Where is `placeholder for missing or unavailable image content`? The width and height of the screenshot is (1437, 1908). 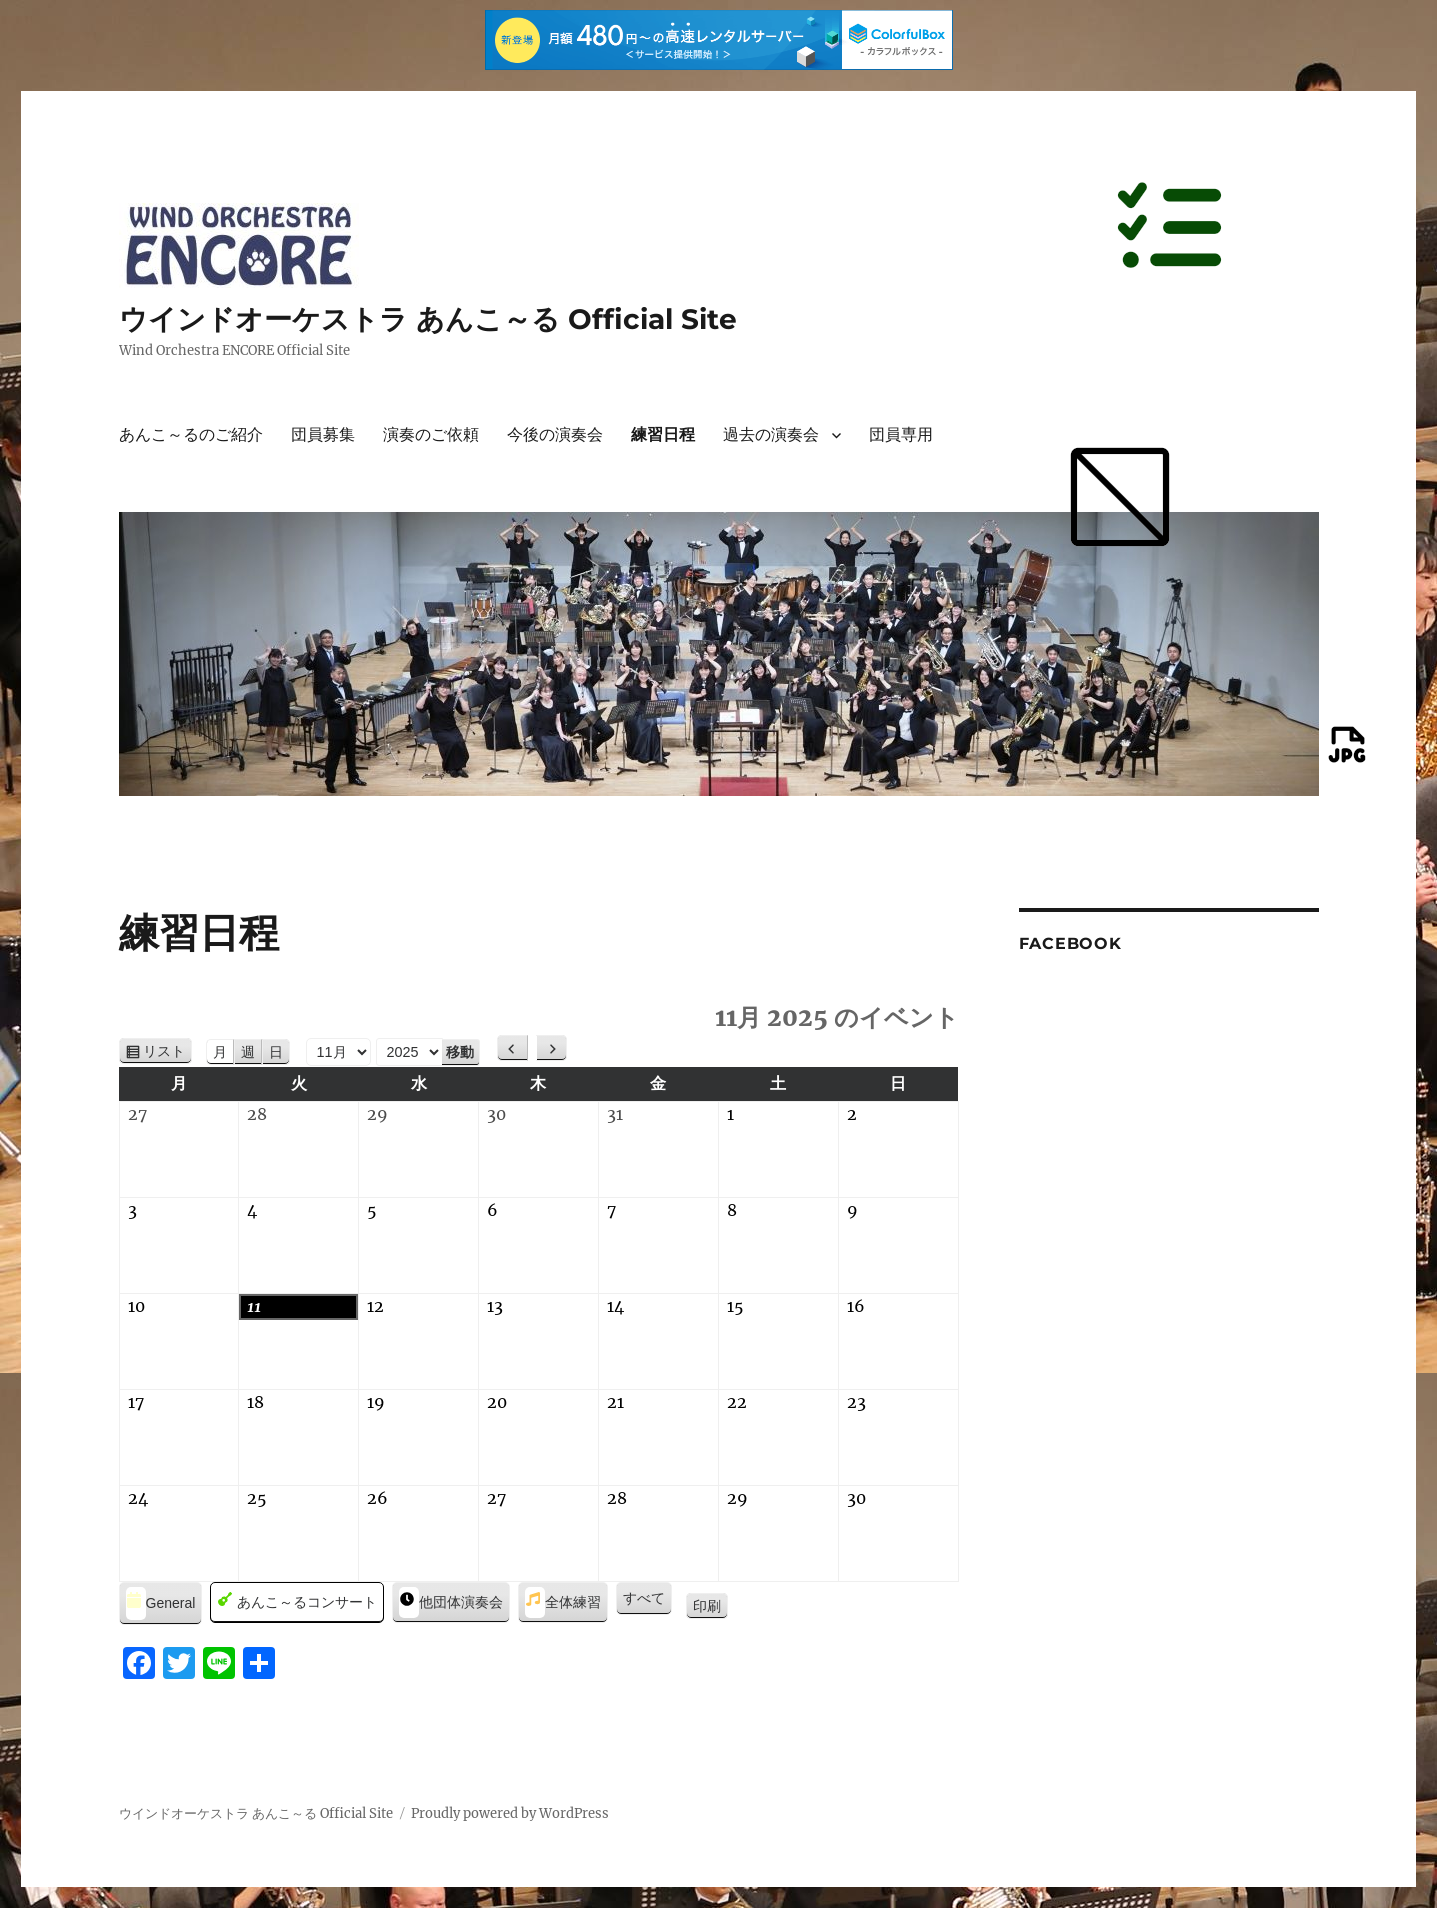
placeholder for missing or unavailable image content is located at coordinates (1120, 497).